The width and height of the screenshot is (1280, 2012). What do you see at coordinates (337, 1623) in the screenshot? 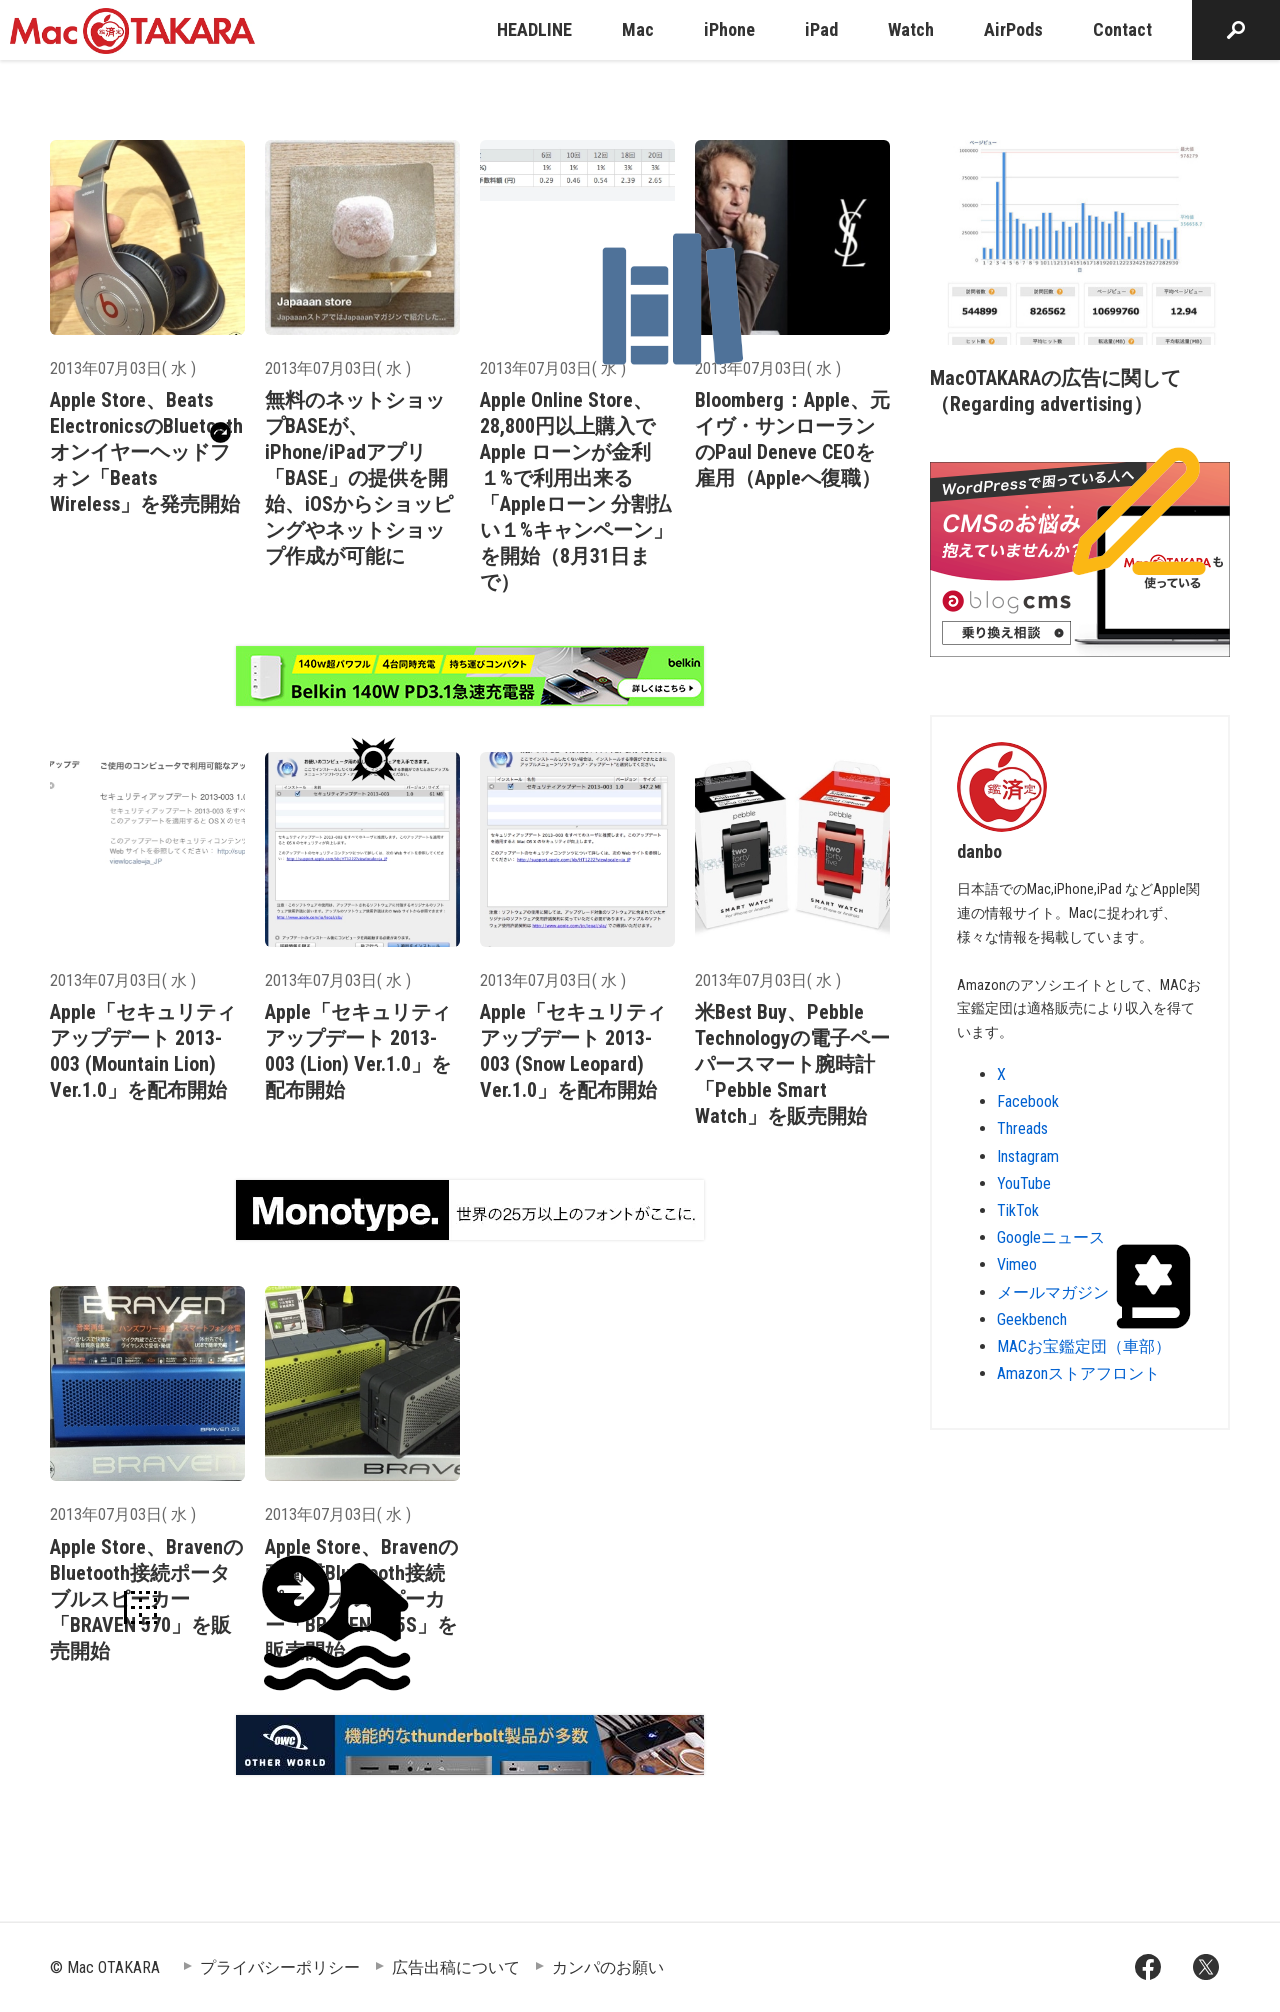
I see `navigate to flood evacuation routes` at bounding box center [337, 1623].